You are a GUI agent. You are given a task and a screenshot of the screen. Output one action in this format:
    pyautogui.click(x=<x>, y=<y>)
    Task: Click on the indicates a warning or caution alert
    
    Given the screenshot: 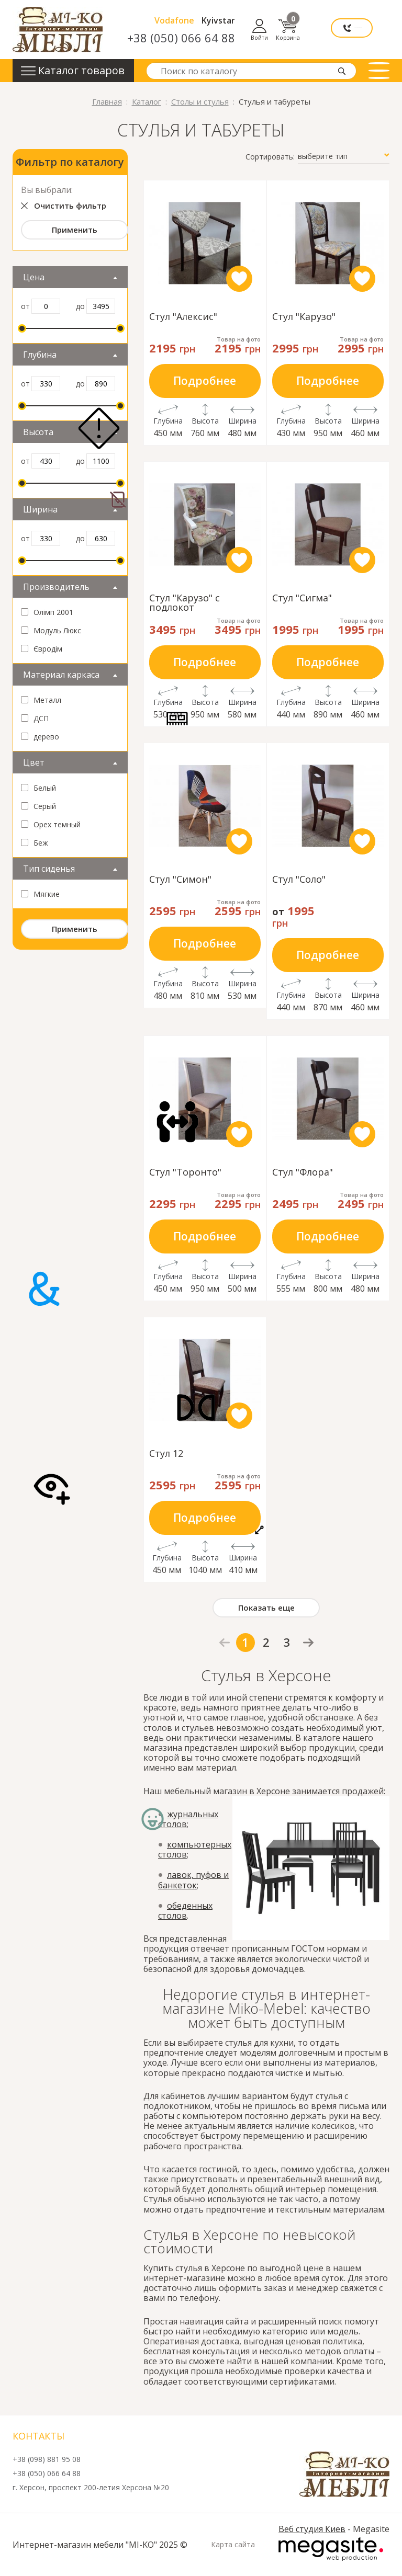 What is the action you would take?
    pyautogui.click(x=99, y=428)
    